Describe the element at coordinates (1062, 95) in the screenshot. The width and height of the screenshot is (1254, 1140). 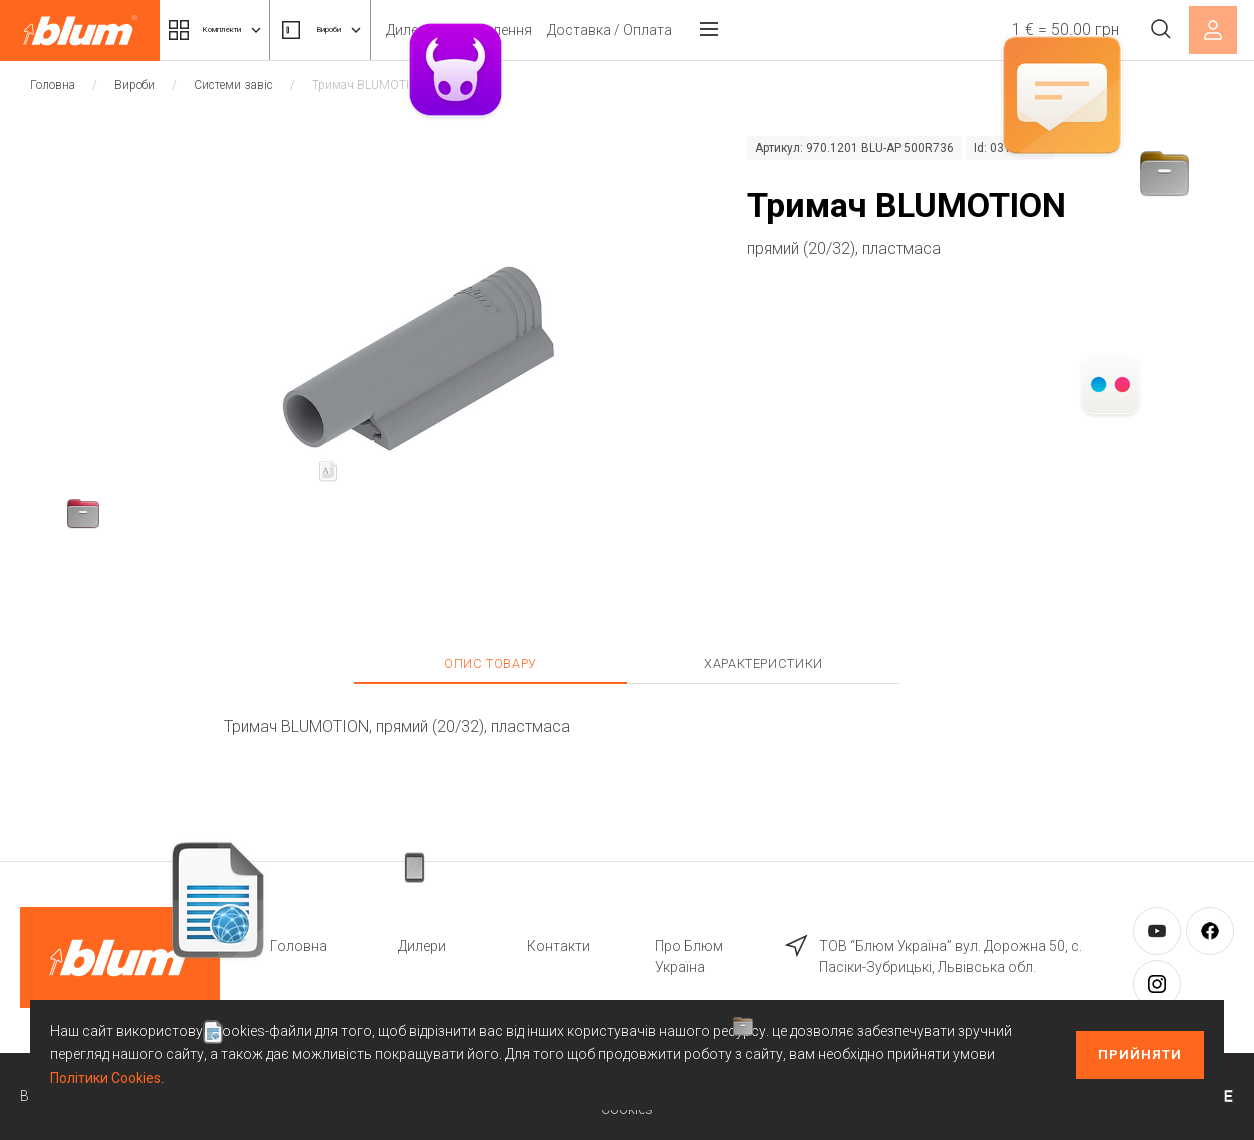
I see `open the messaging app` at that location.